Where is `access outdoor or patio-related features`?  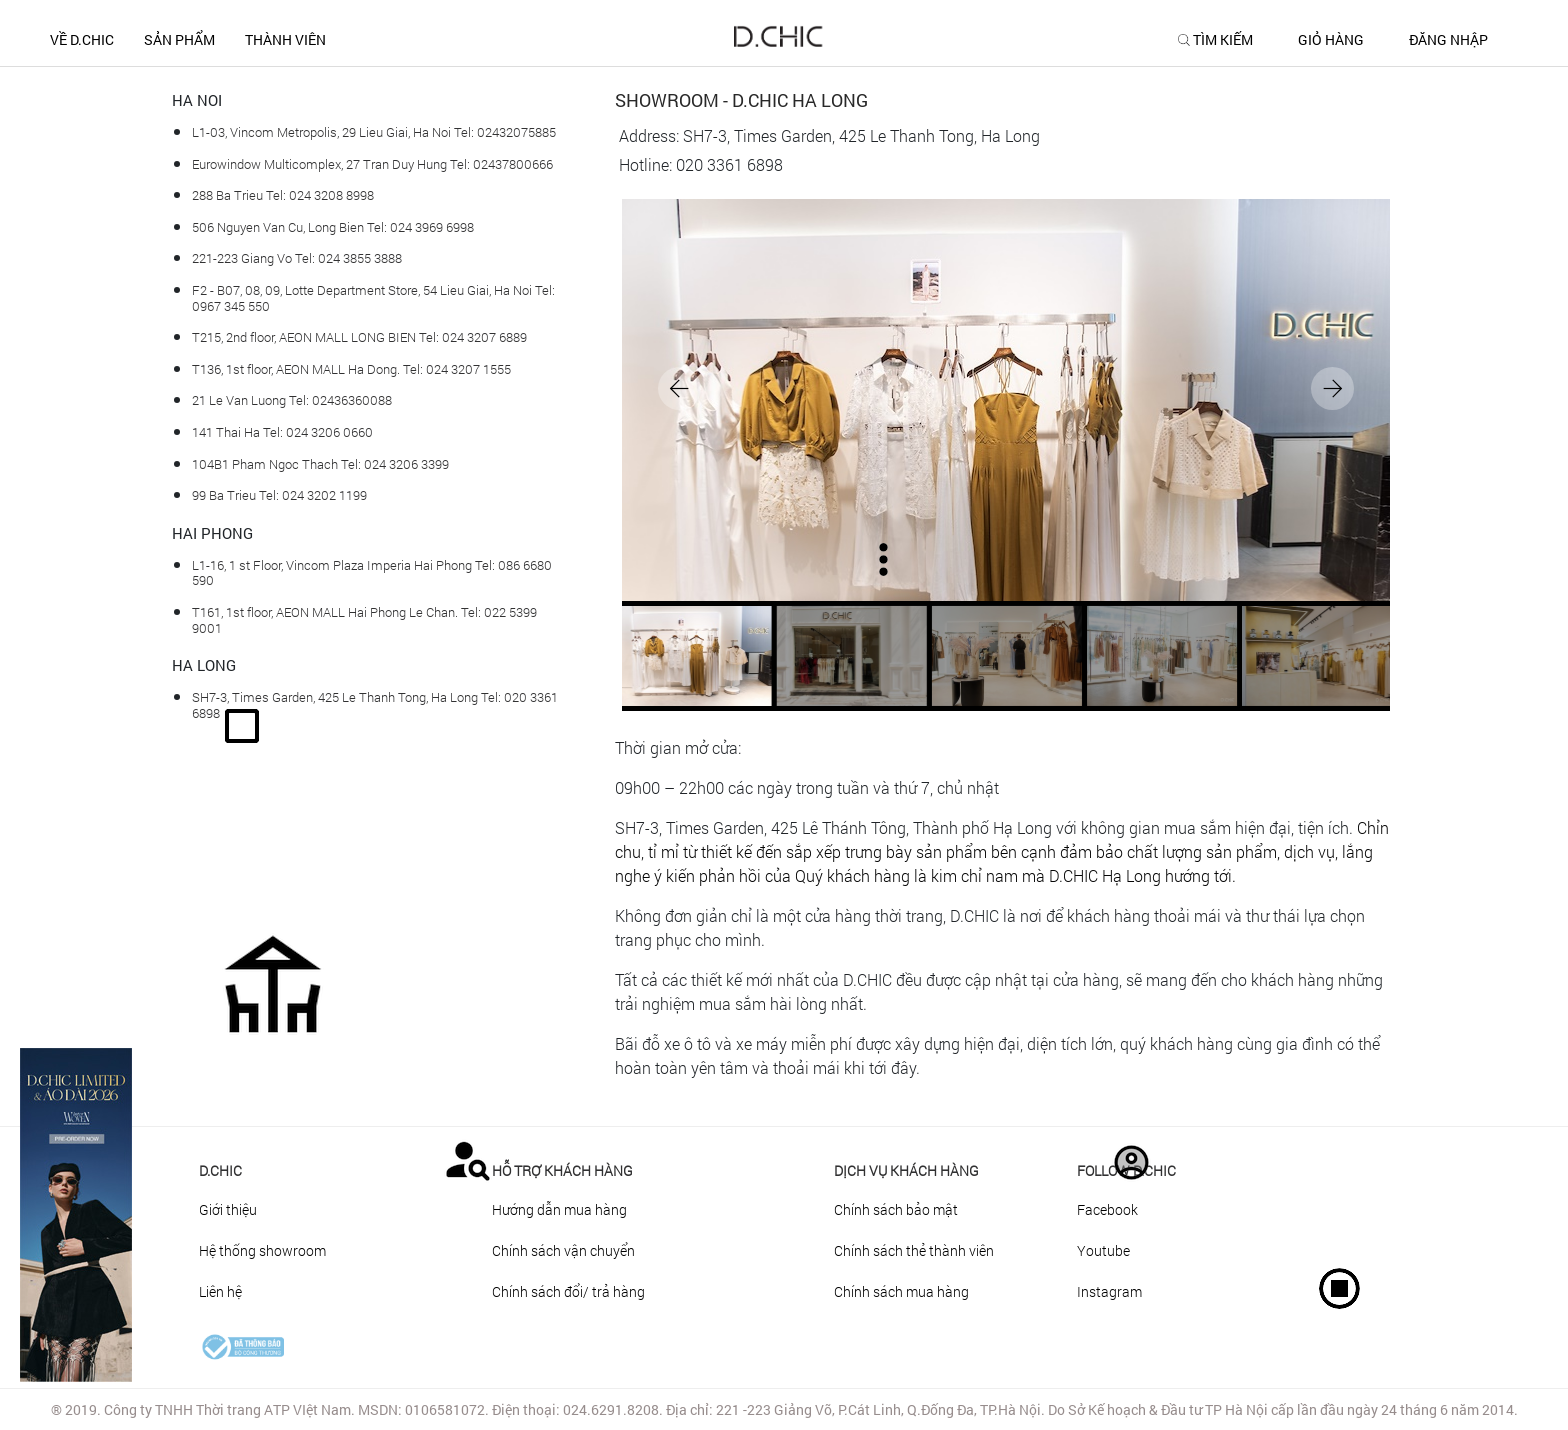
access outdoor or patio-related features is located at coordinates (273, 984).